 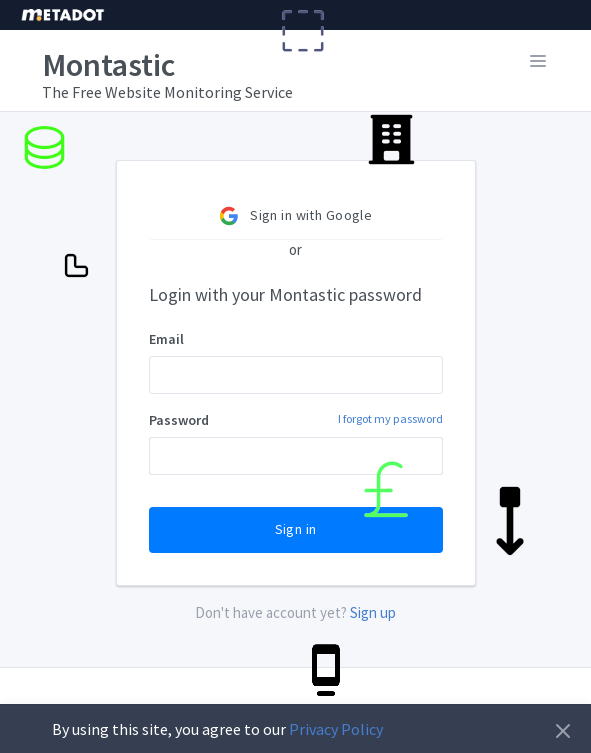 I want to click on select or highlight an area, so click(x=303, y=31).